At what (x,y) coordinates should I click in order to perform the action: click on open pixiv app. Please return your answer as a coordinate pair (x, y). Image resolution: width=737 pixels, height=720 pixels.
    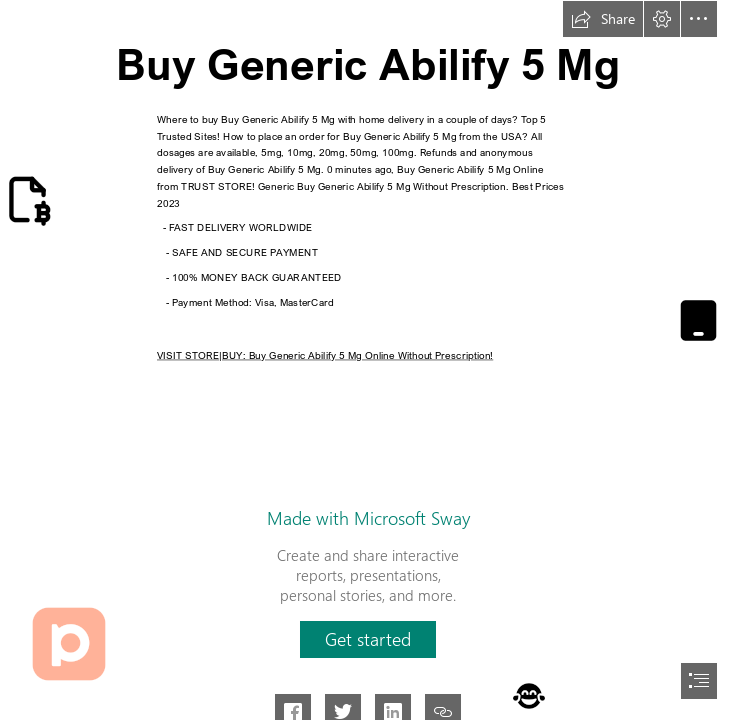
    Looking at the image, I should click on (69, 644).